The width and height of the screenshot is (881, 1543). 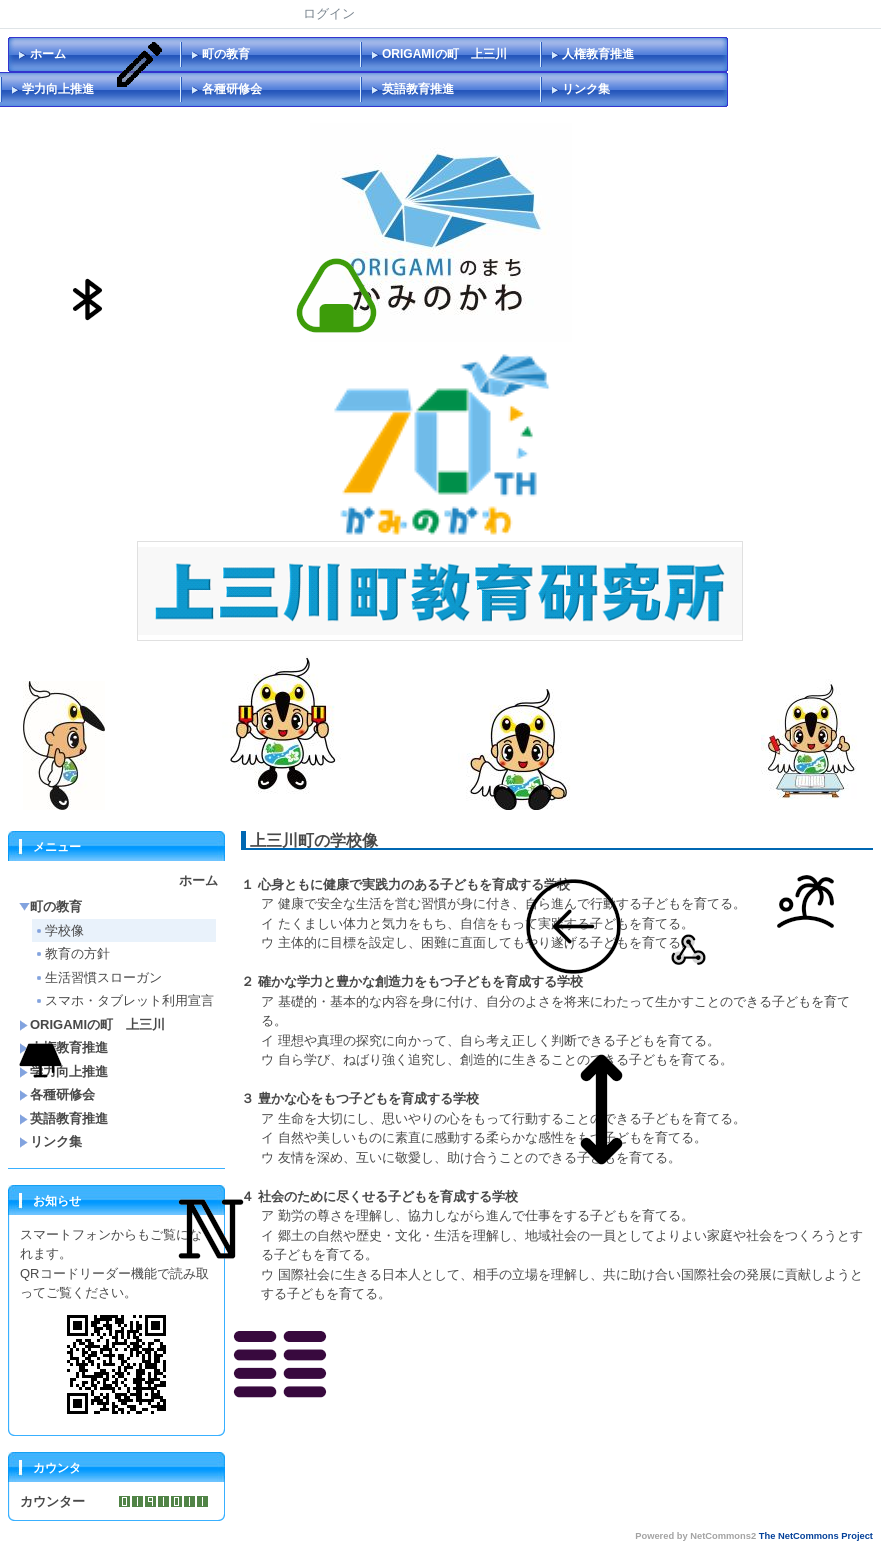 I want to click on switch to multi-column text layout, so click(x=280, y=1366).